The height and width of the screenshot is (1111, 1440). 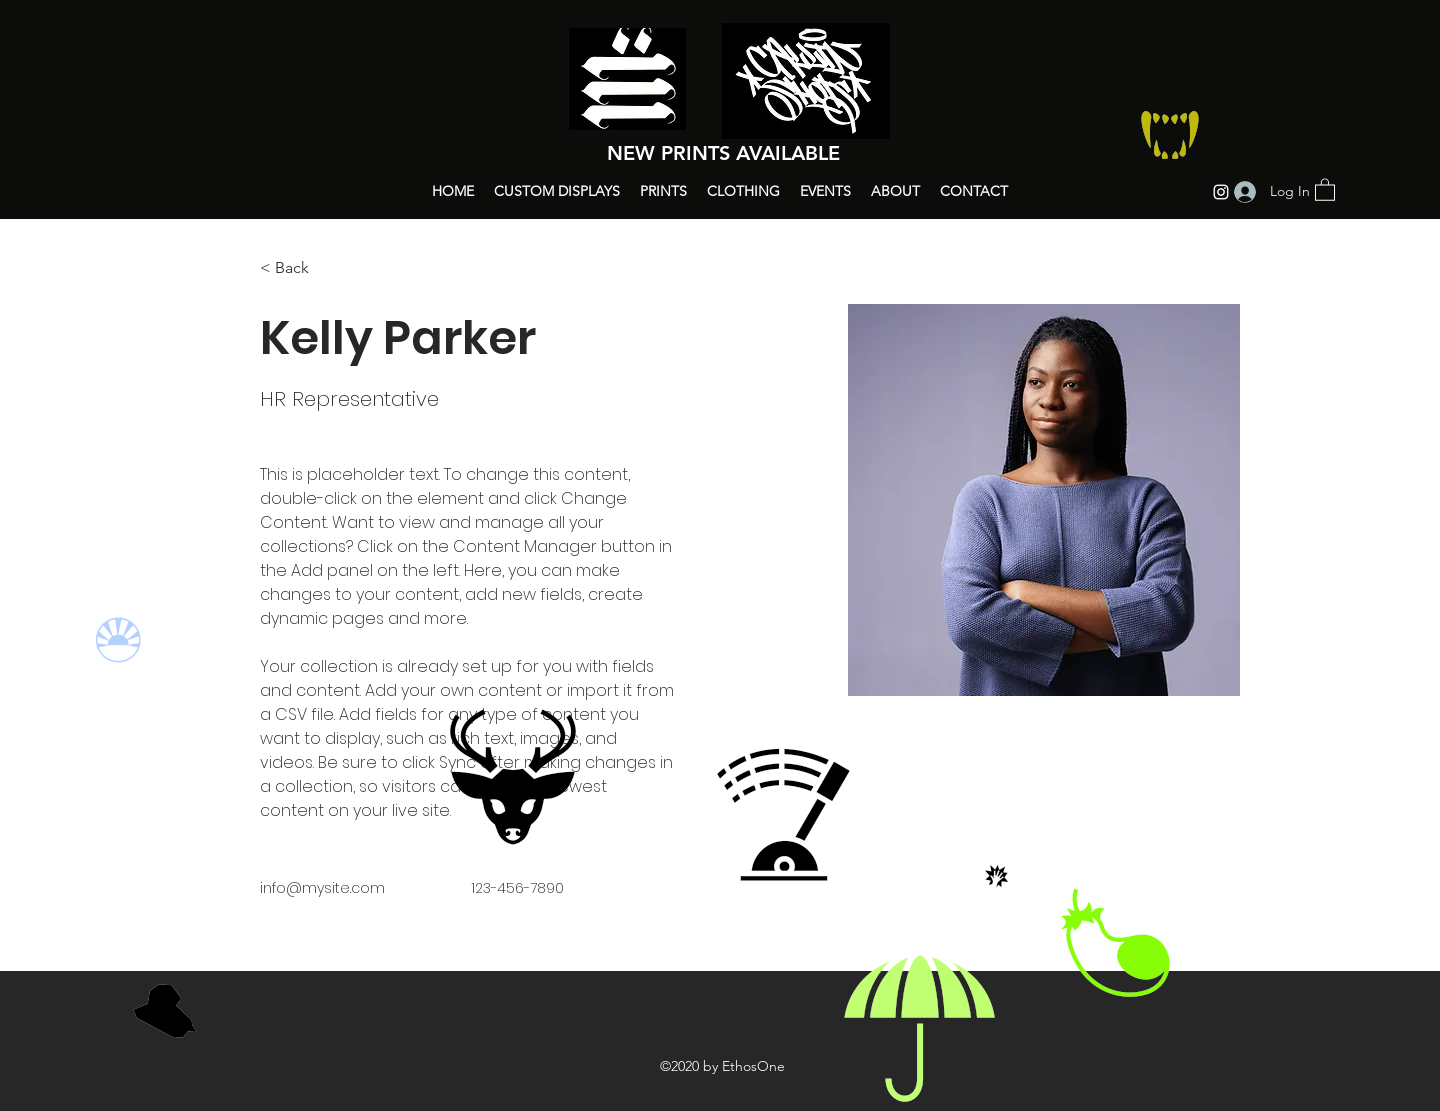 What do you see at coordinates (1170, 135) in the screenshot?
I see `select vampire or monster character type` at bounding box center [1170, 135].